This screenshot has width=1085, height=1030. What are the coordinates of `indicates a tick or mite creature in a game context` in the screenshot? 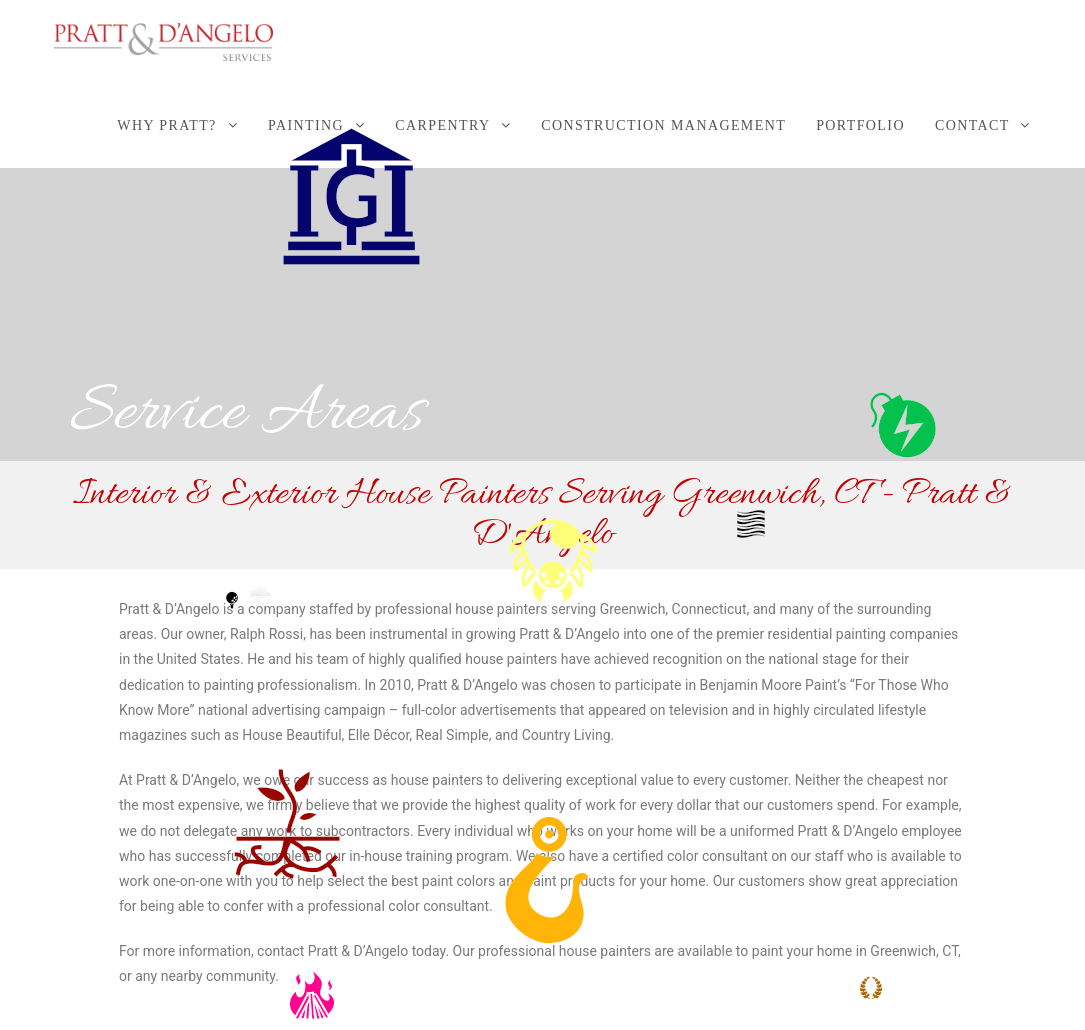 It's located at (551, 561).